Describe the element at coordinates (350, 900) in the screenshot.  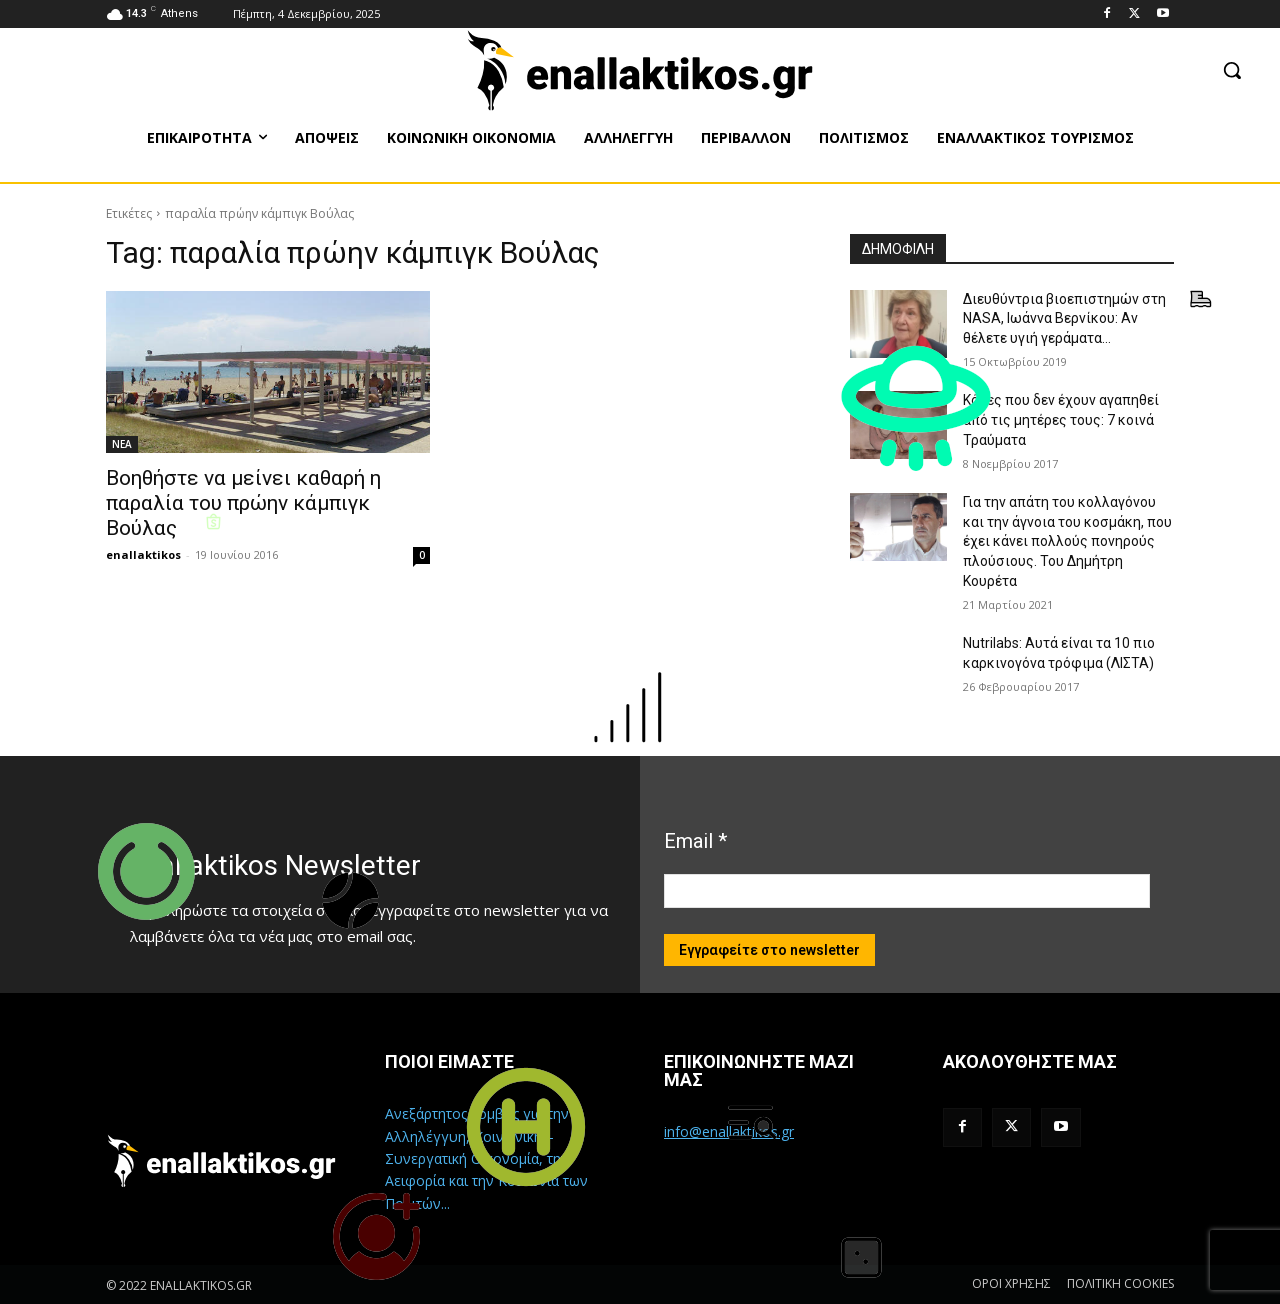
I see `access tennis or racquet sports features` at that location.